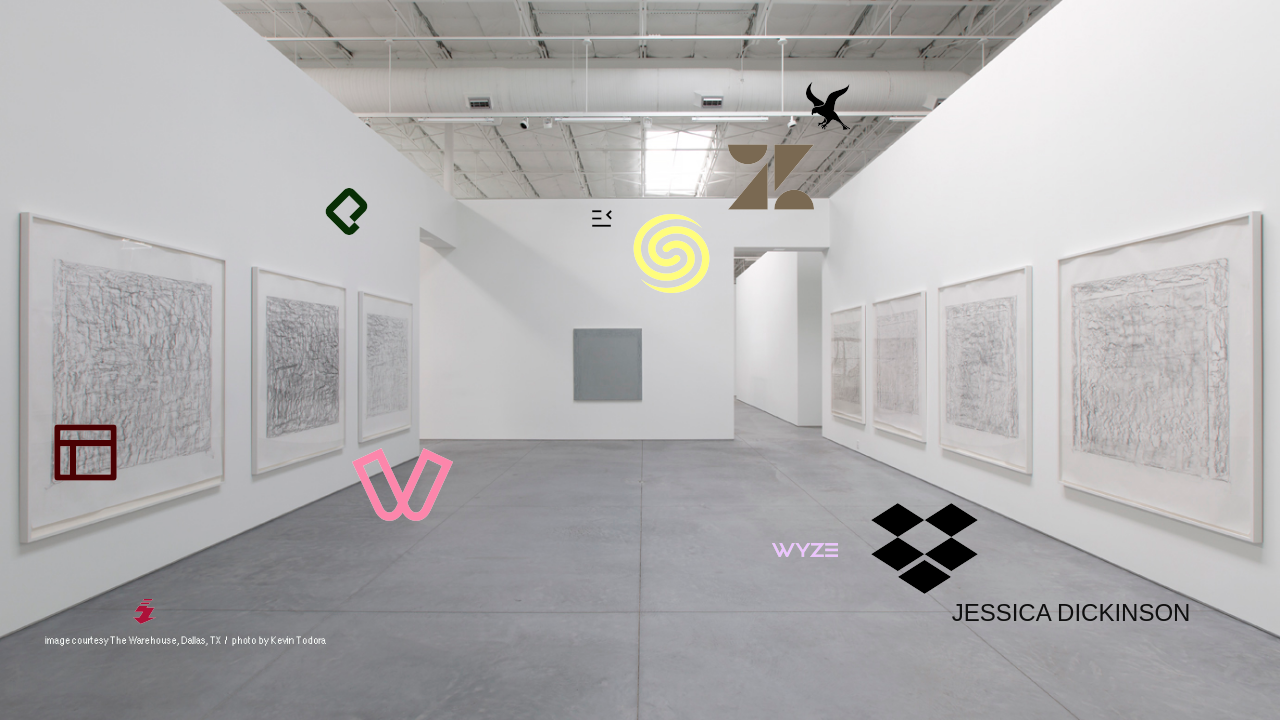 This screenshot has width=1280, height=720. What do you see at coordinates (771, 177) in the screenshot?
I see `open zendesk support portal` at bounding box center [771, 177].